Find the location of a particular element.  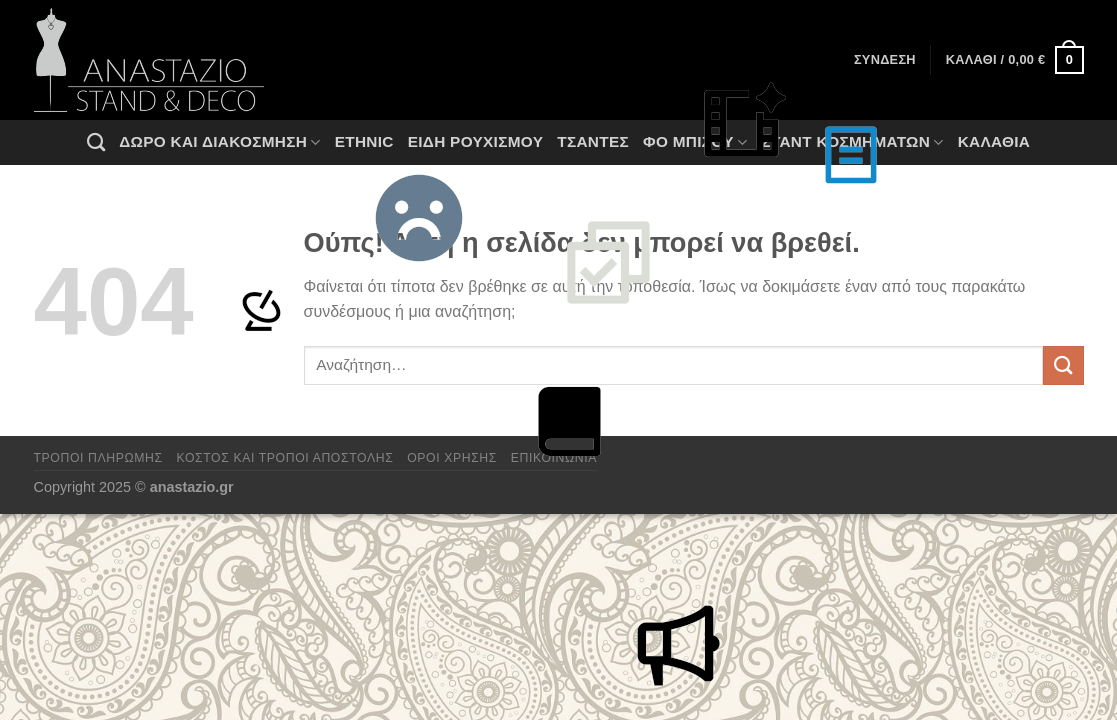

open a book or reading app is located at coordinates (569, 421).